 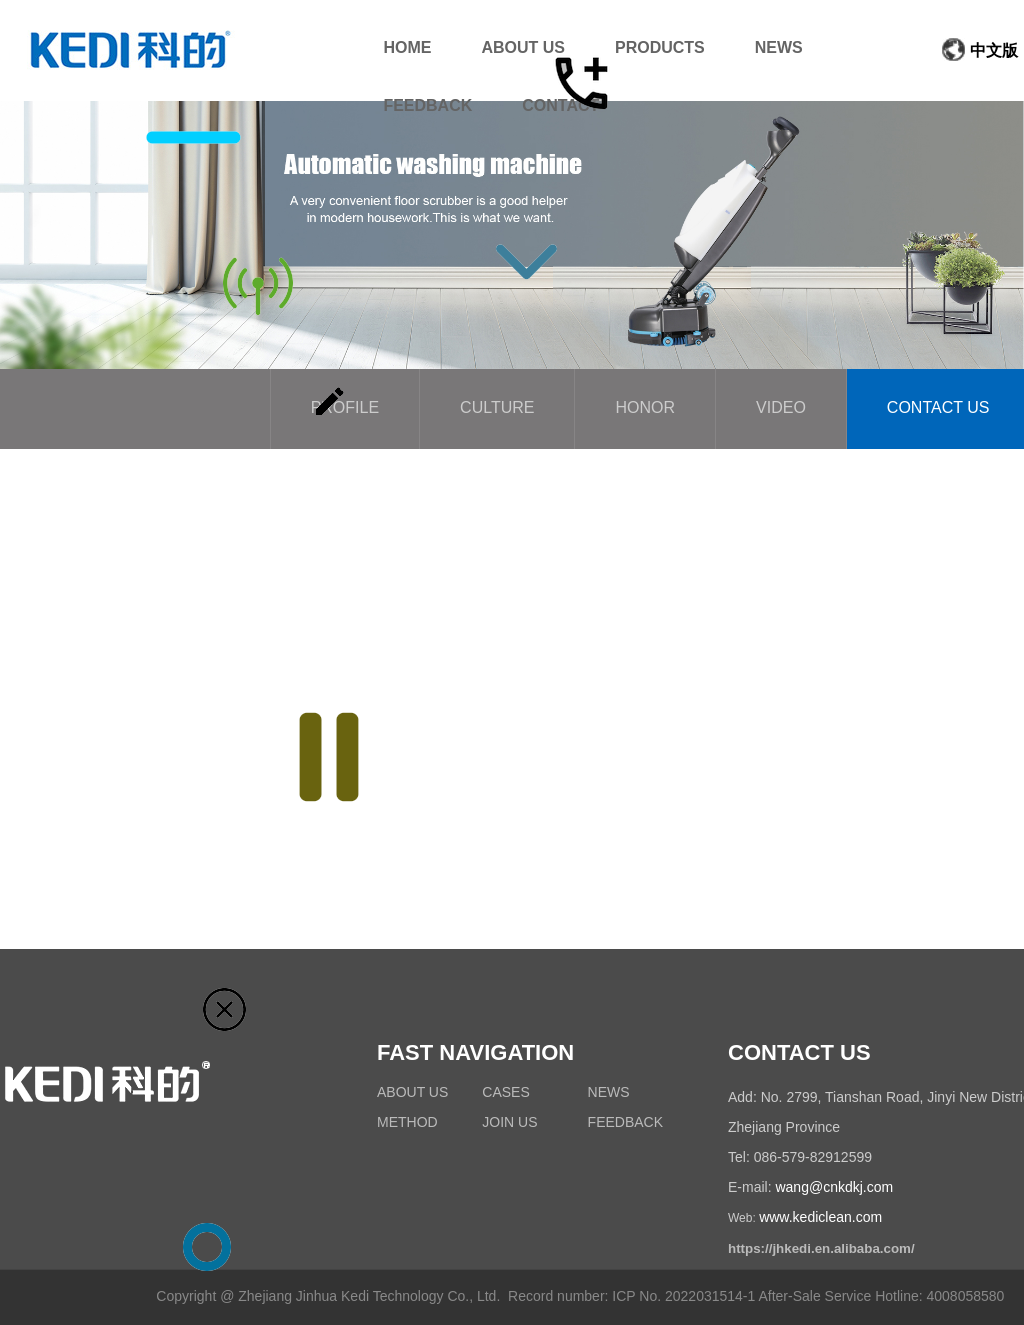 I want to click on pause media playback, so click(x=329, y=757).